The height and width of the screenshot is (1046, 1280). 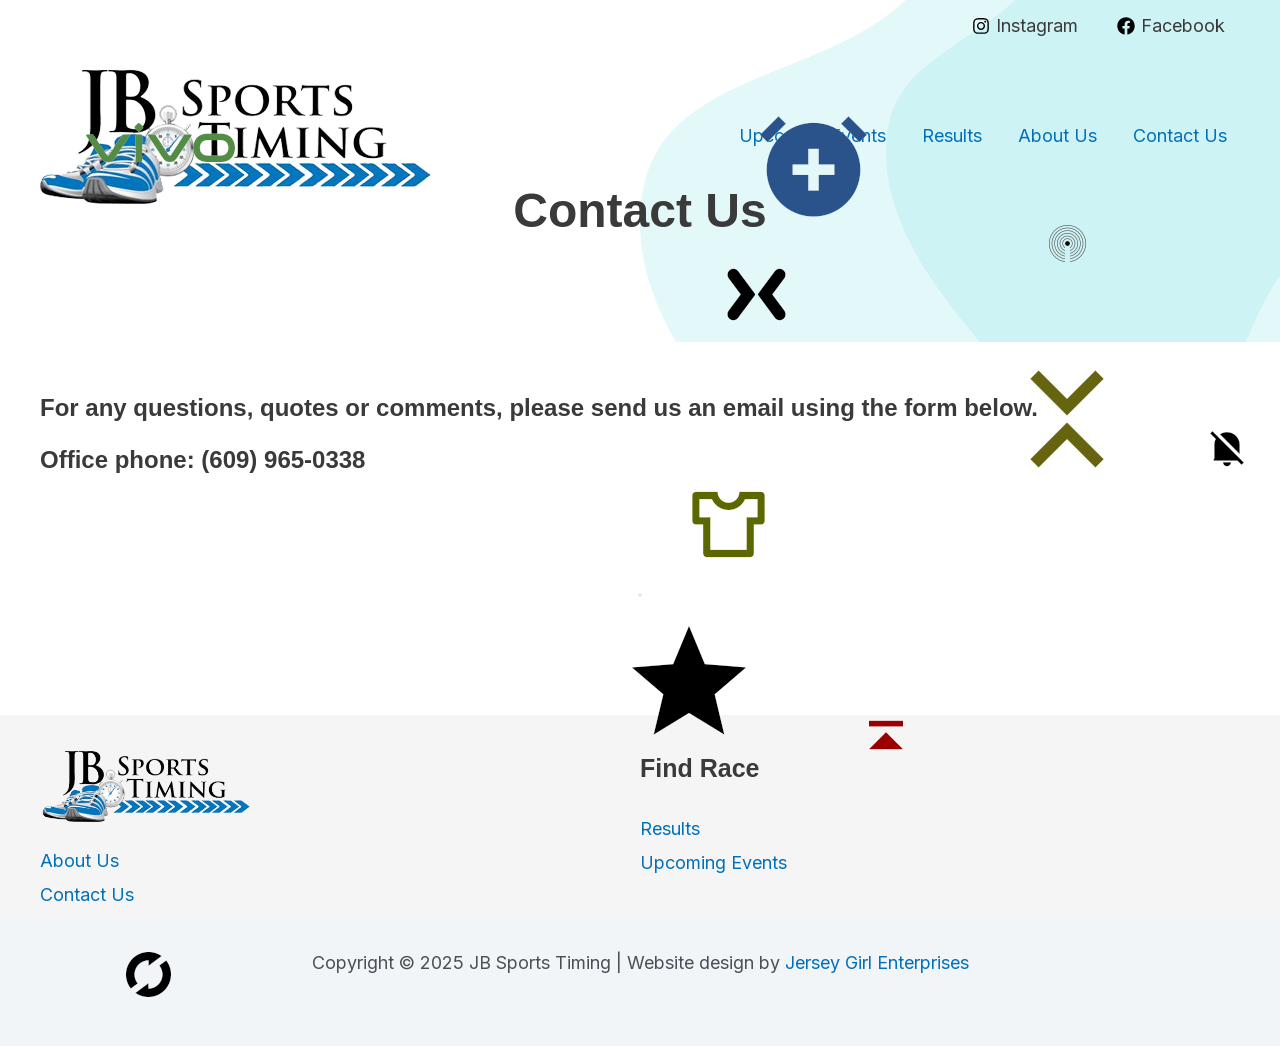 I want to click on open MLflow machine learning platform, so click(x=148, y=974).